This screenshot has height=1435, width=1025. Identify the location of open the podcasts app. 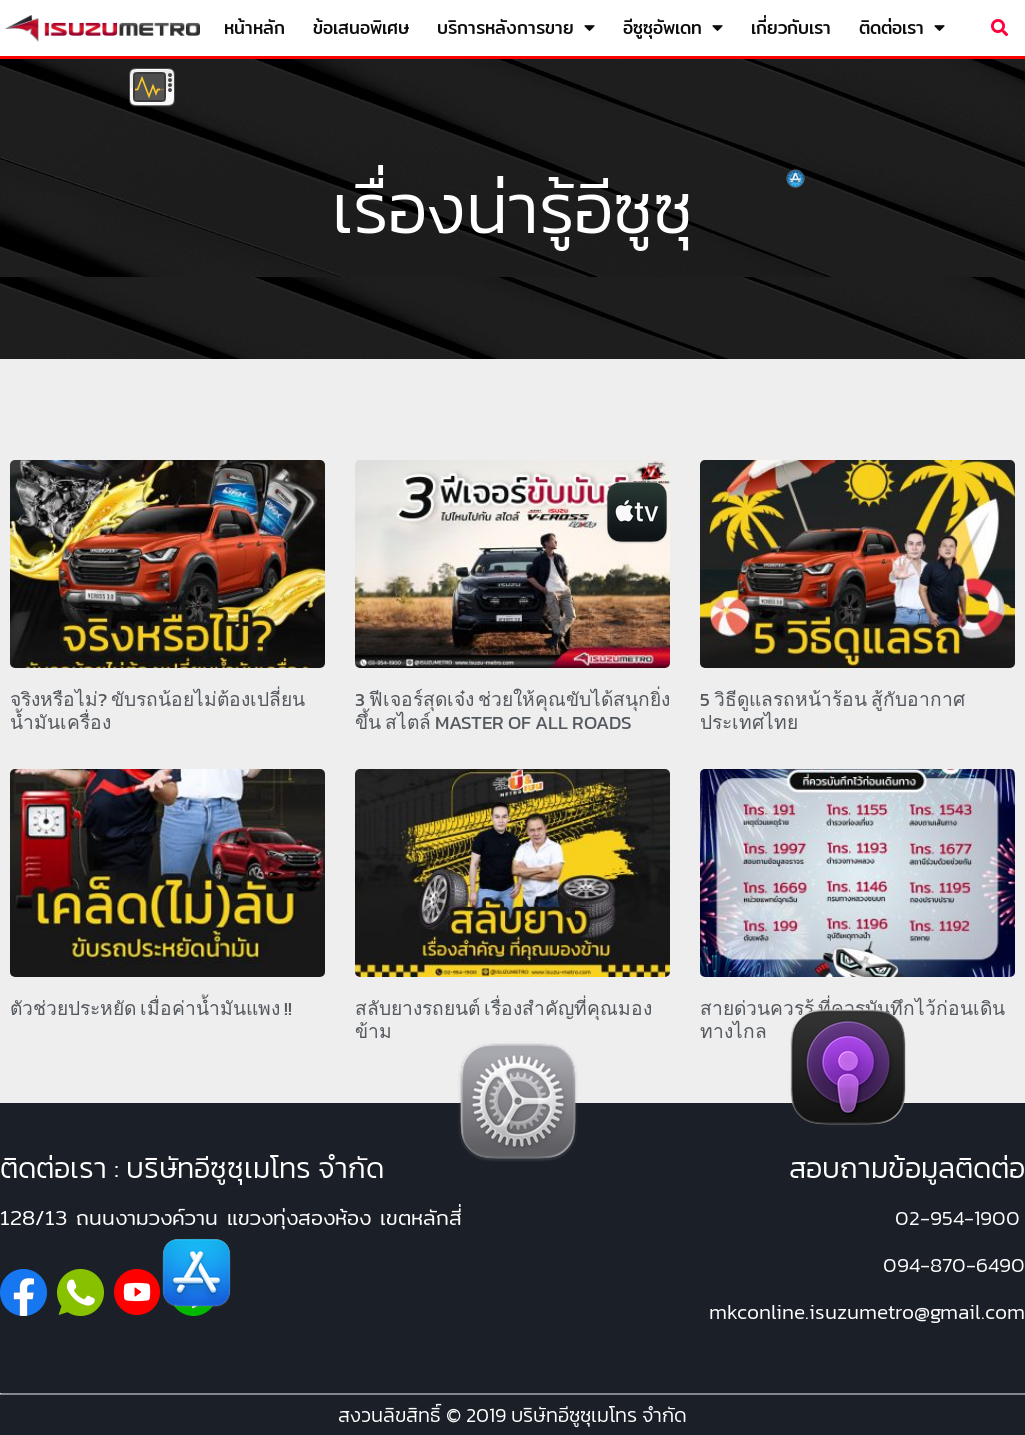
(848, 1067).